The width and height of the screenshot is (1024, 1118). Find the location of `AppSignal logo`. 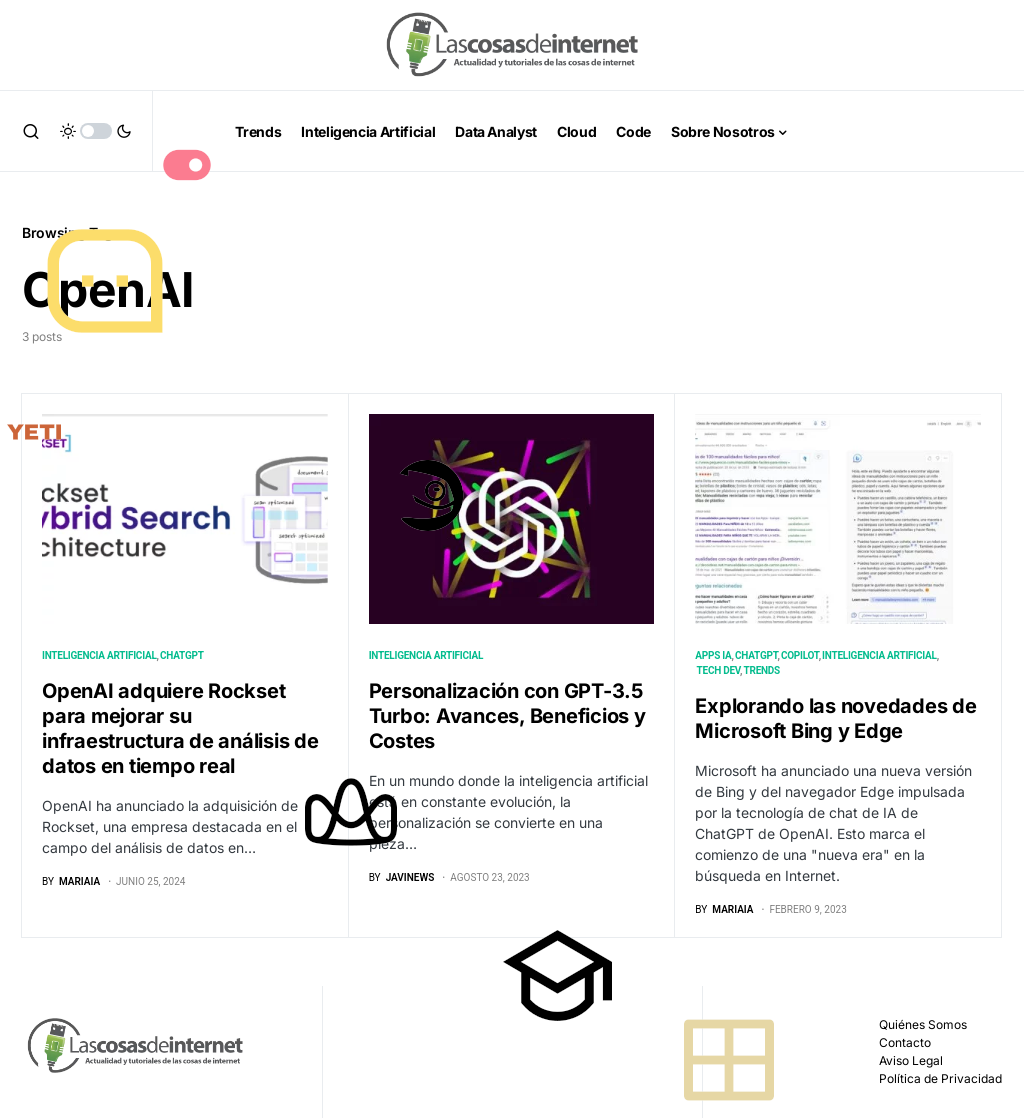

AppSignal logo is located at coordinates (351, 812).